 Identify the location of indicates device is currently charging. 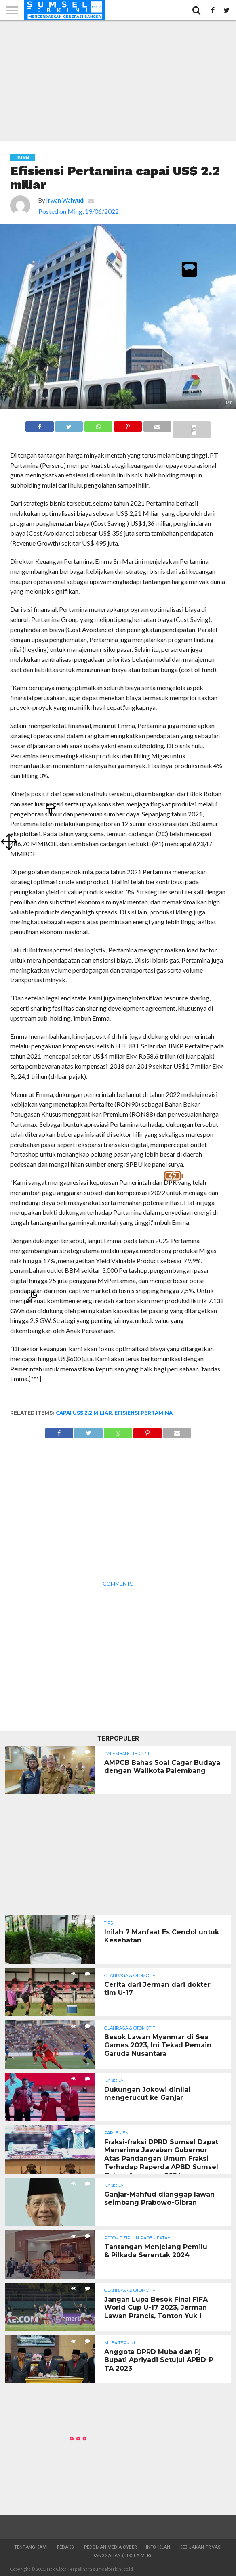
(173, 1176).